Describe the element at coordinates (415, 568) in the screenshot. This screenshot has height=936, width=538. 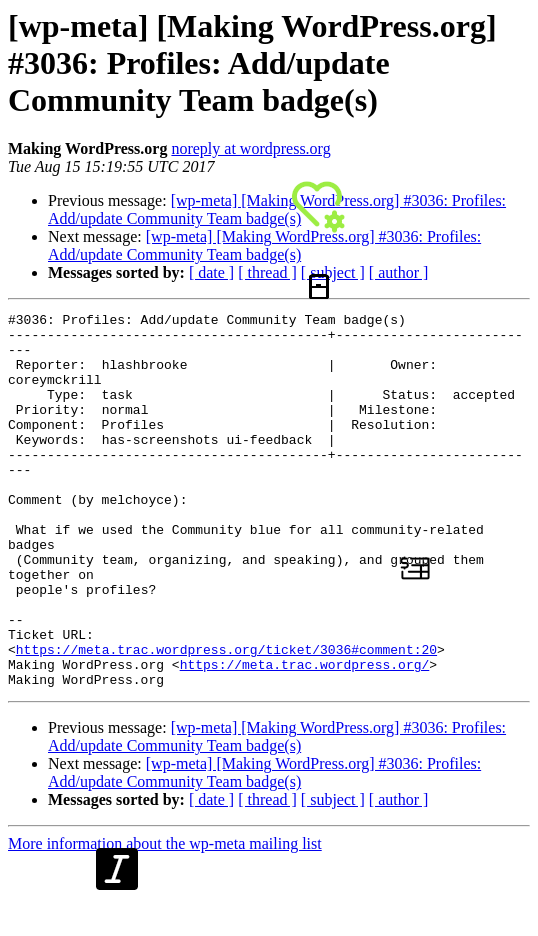
I see `view invoice details` at that location.